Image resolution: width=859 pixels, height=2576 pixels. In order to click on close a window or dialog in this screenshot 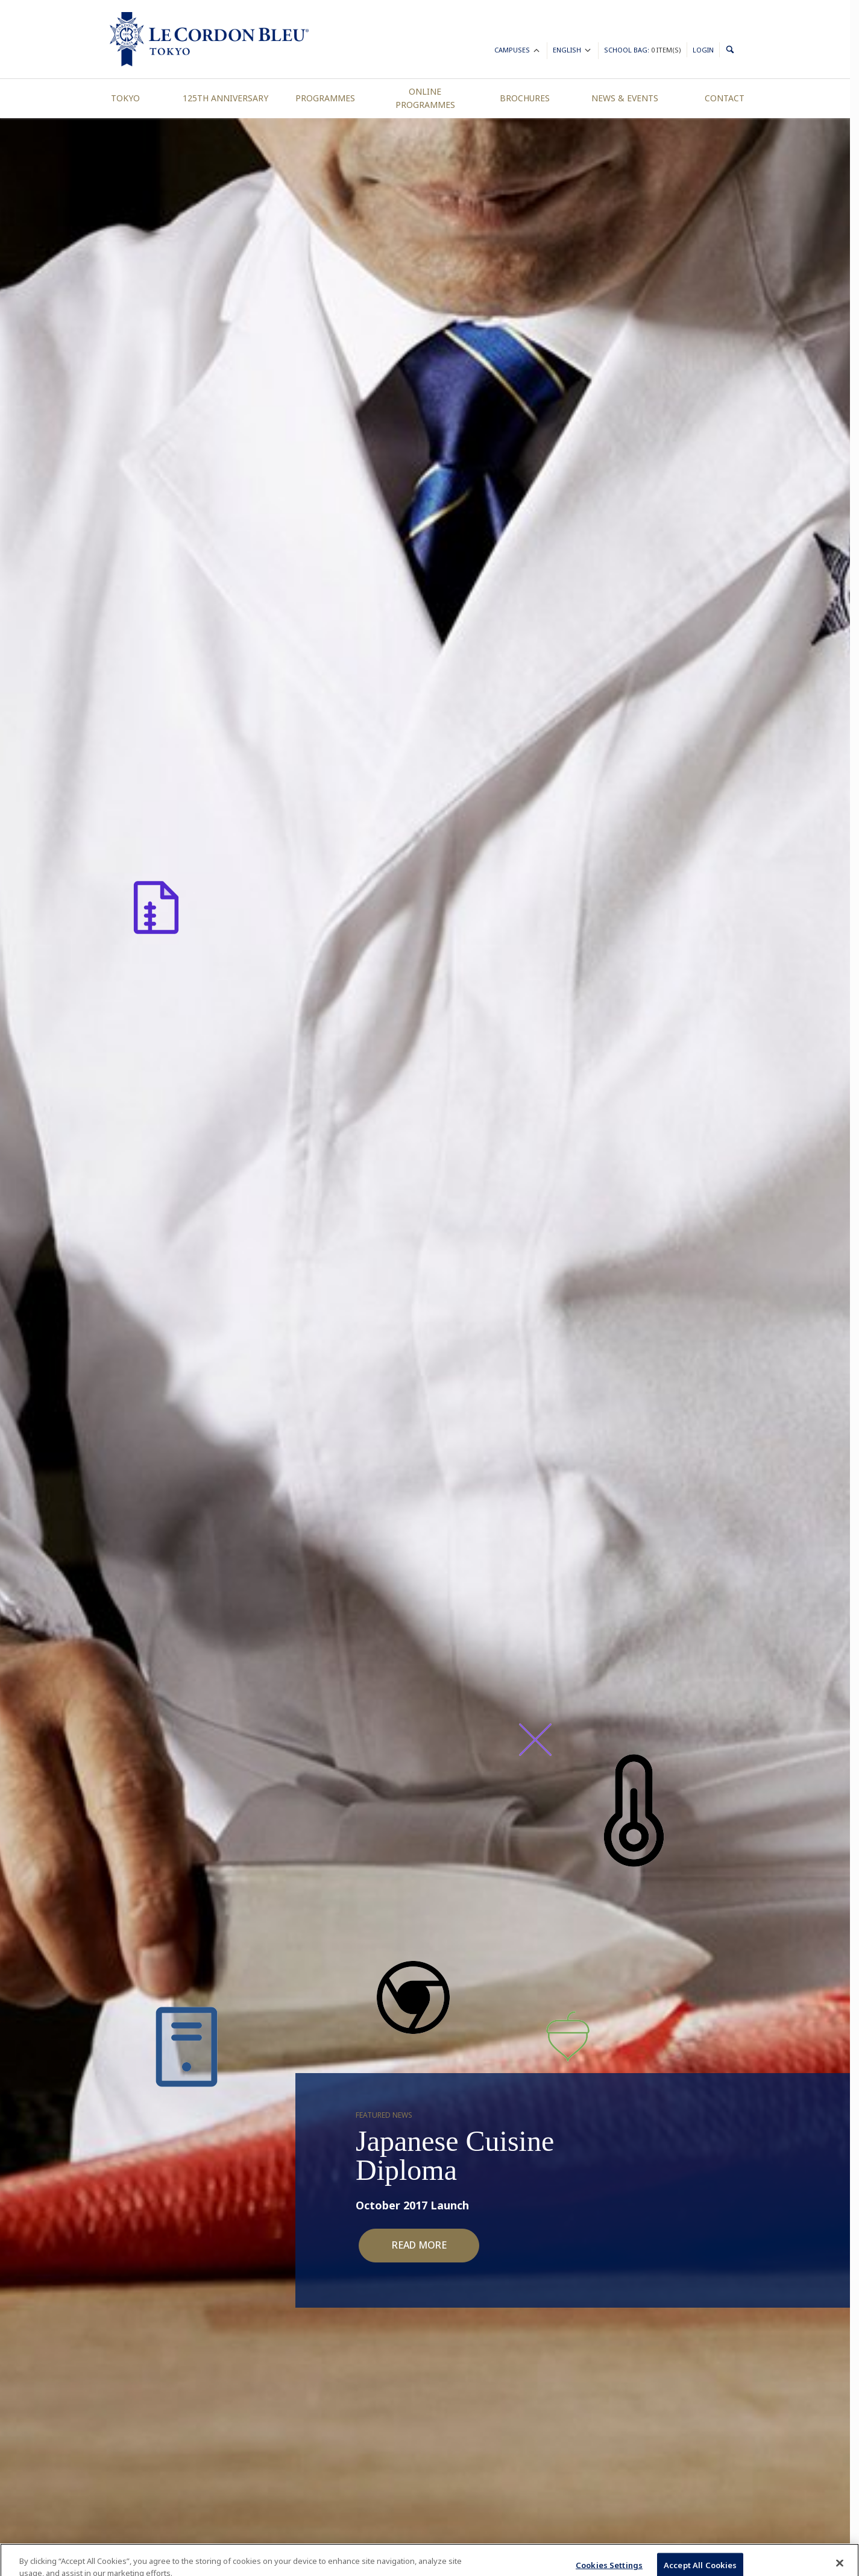, I will do `click(535, 1740)`.